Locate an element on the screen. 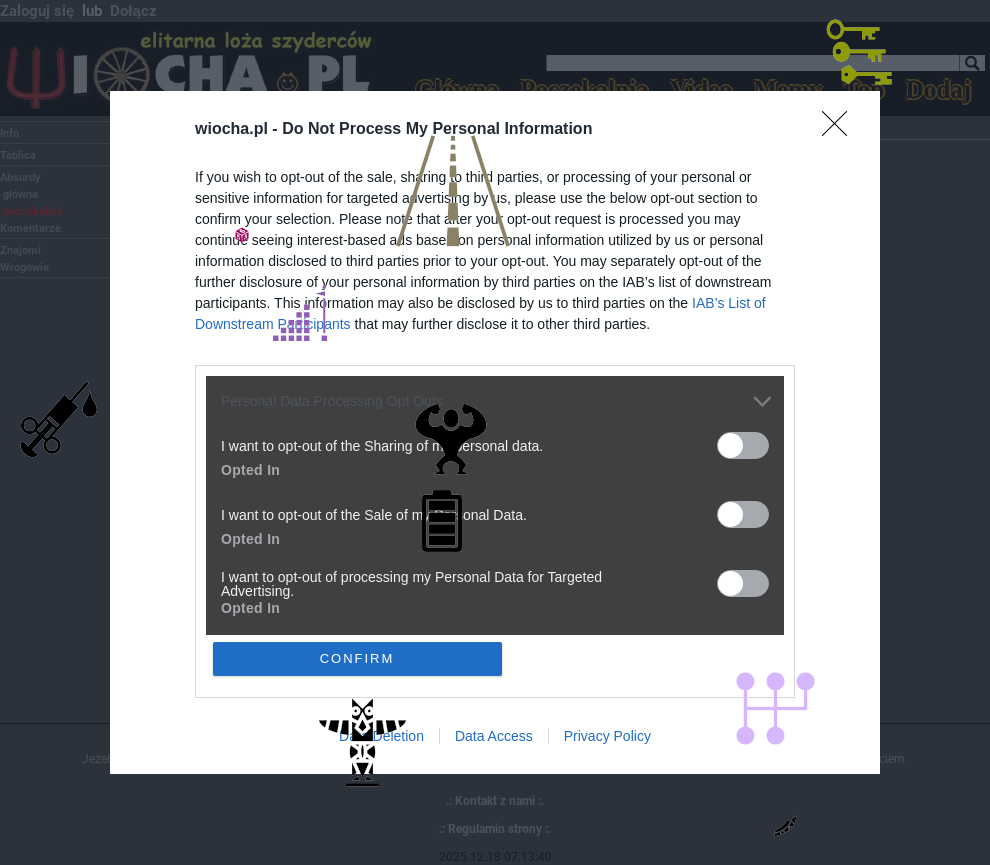 Image resolution: width=990 pixels, height=865 pixels. view your collection of keys or access credentials is located at coordinates (859, 52).